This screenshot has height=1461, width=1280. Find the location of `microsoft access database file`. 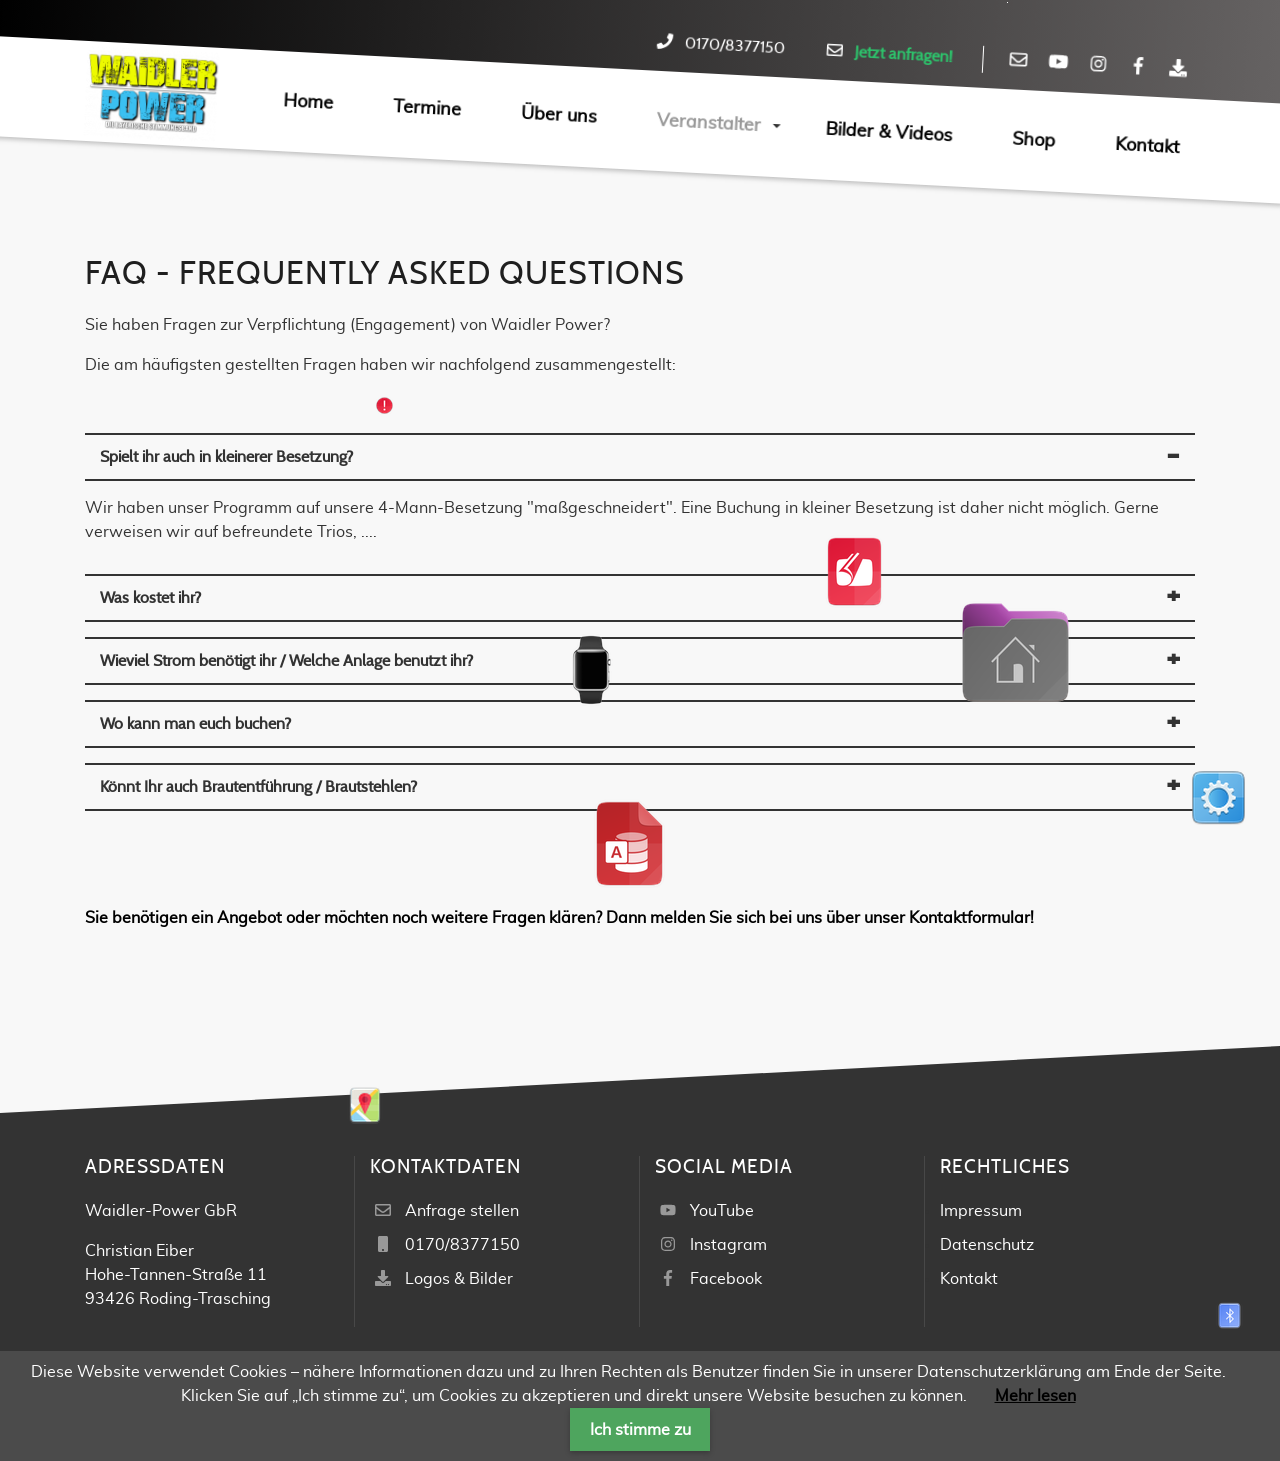

microsoft access database file is located at coordinates (629, 843).